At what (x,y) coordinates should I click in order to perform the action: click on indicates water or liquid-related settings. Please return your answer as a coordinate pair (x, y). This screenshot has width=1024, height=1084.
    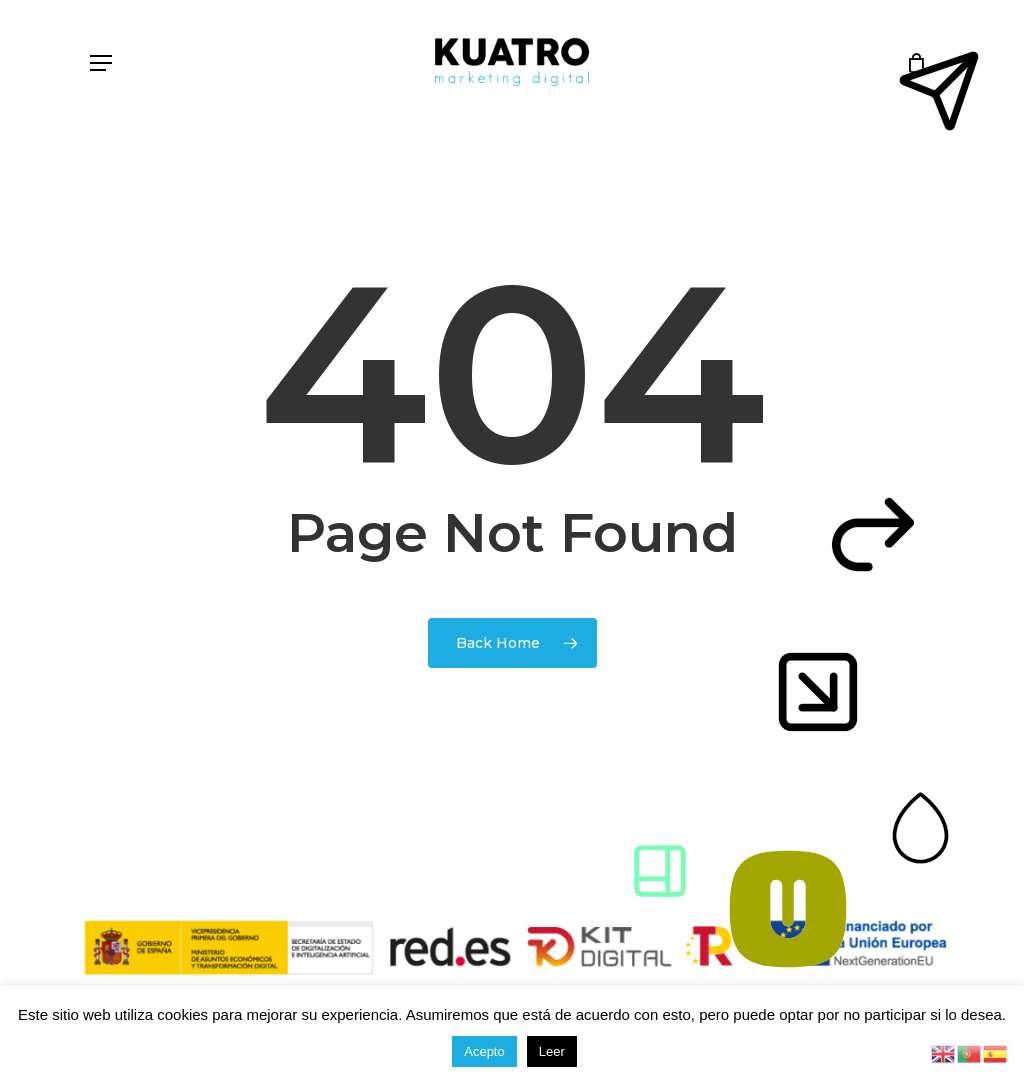
    Looking at the image, I should click on (920, 830).